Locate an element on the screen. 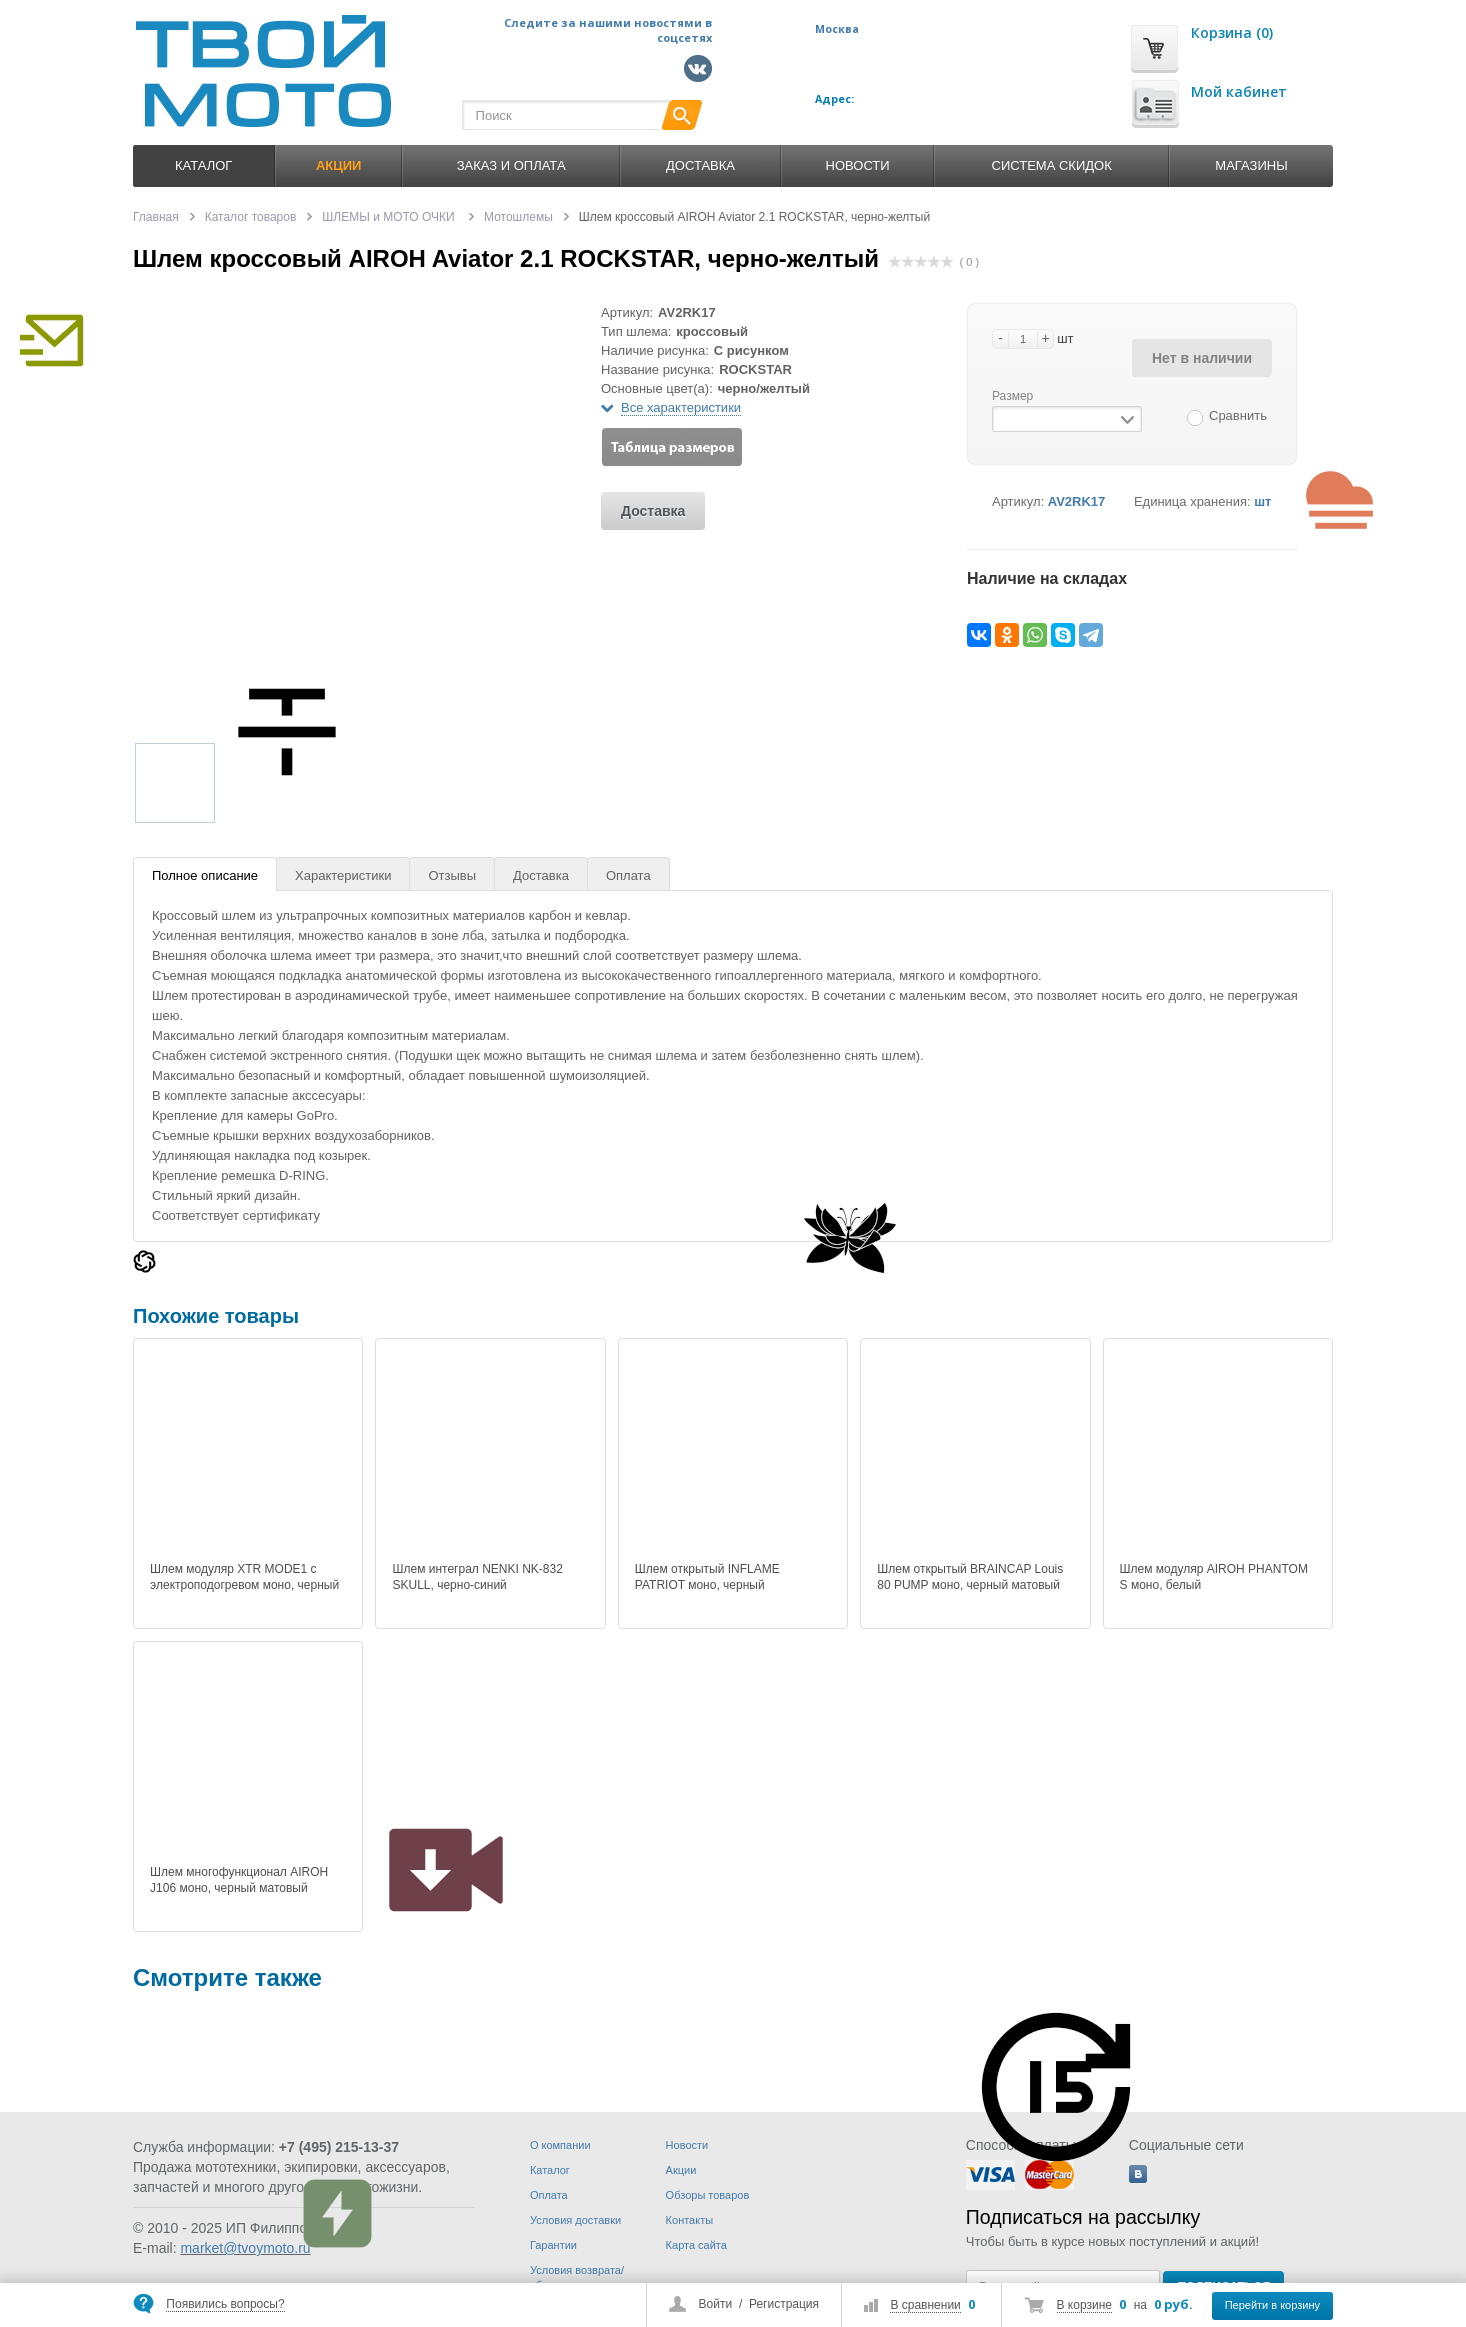  indicates foggy weather conditions is located at coordinates (1339, 501).